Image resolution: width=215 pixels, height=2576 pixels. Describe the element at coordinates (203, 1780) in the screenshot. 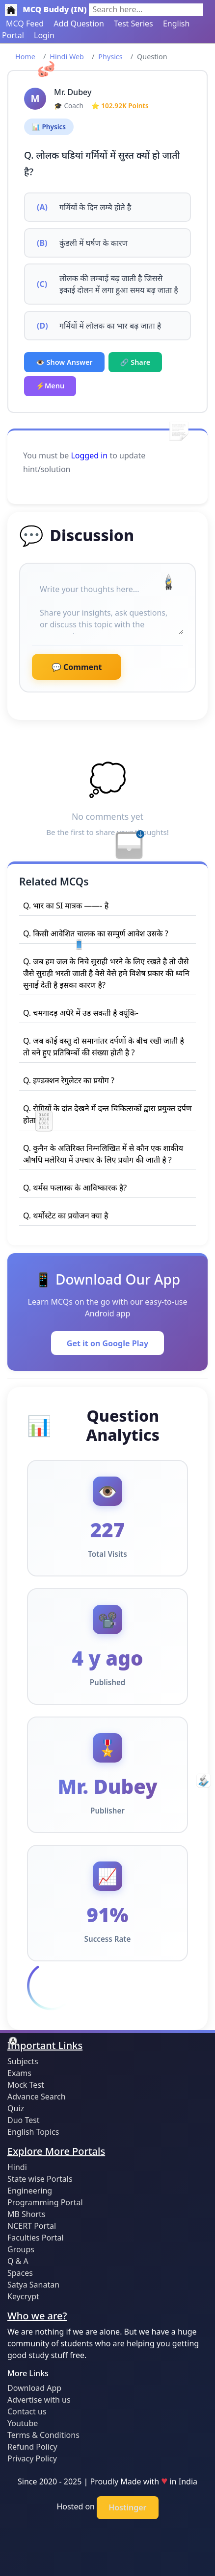

I see `manage folder automation scripts` at that location.